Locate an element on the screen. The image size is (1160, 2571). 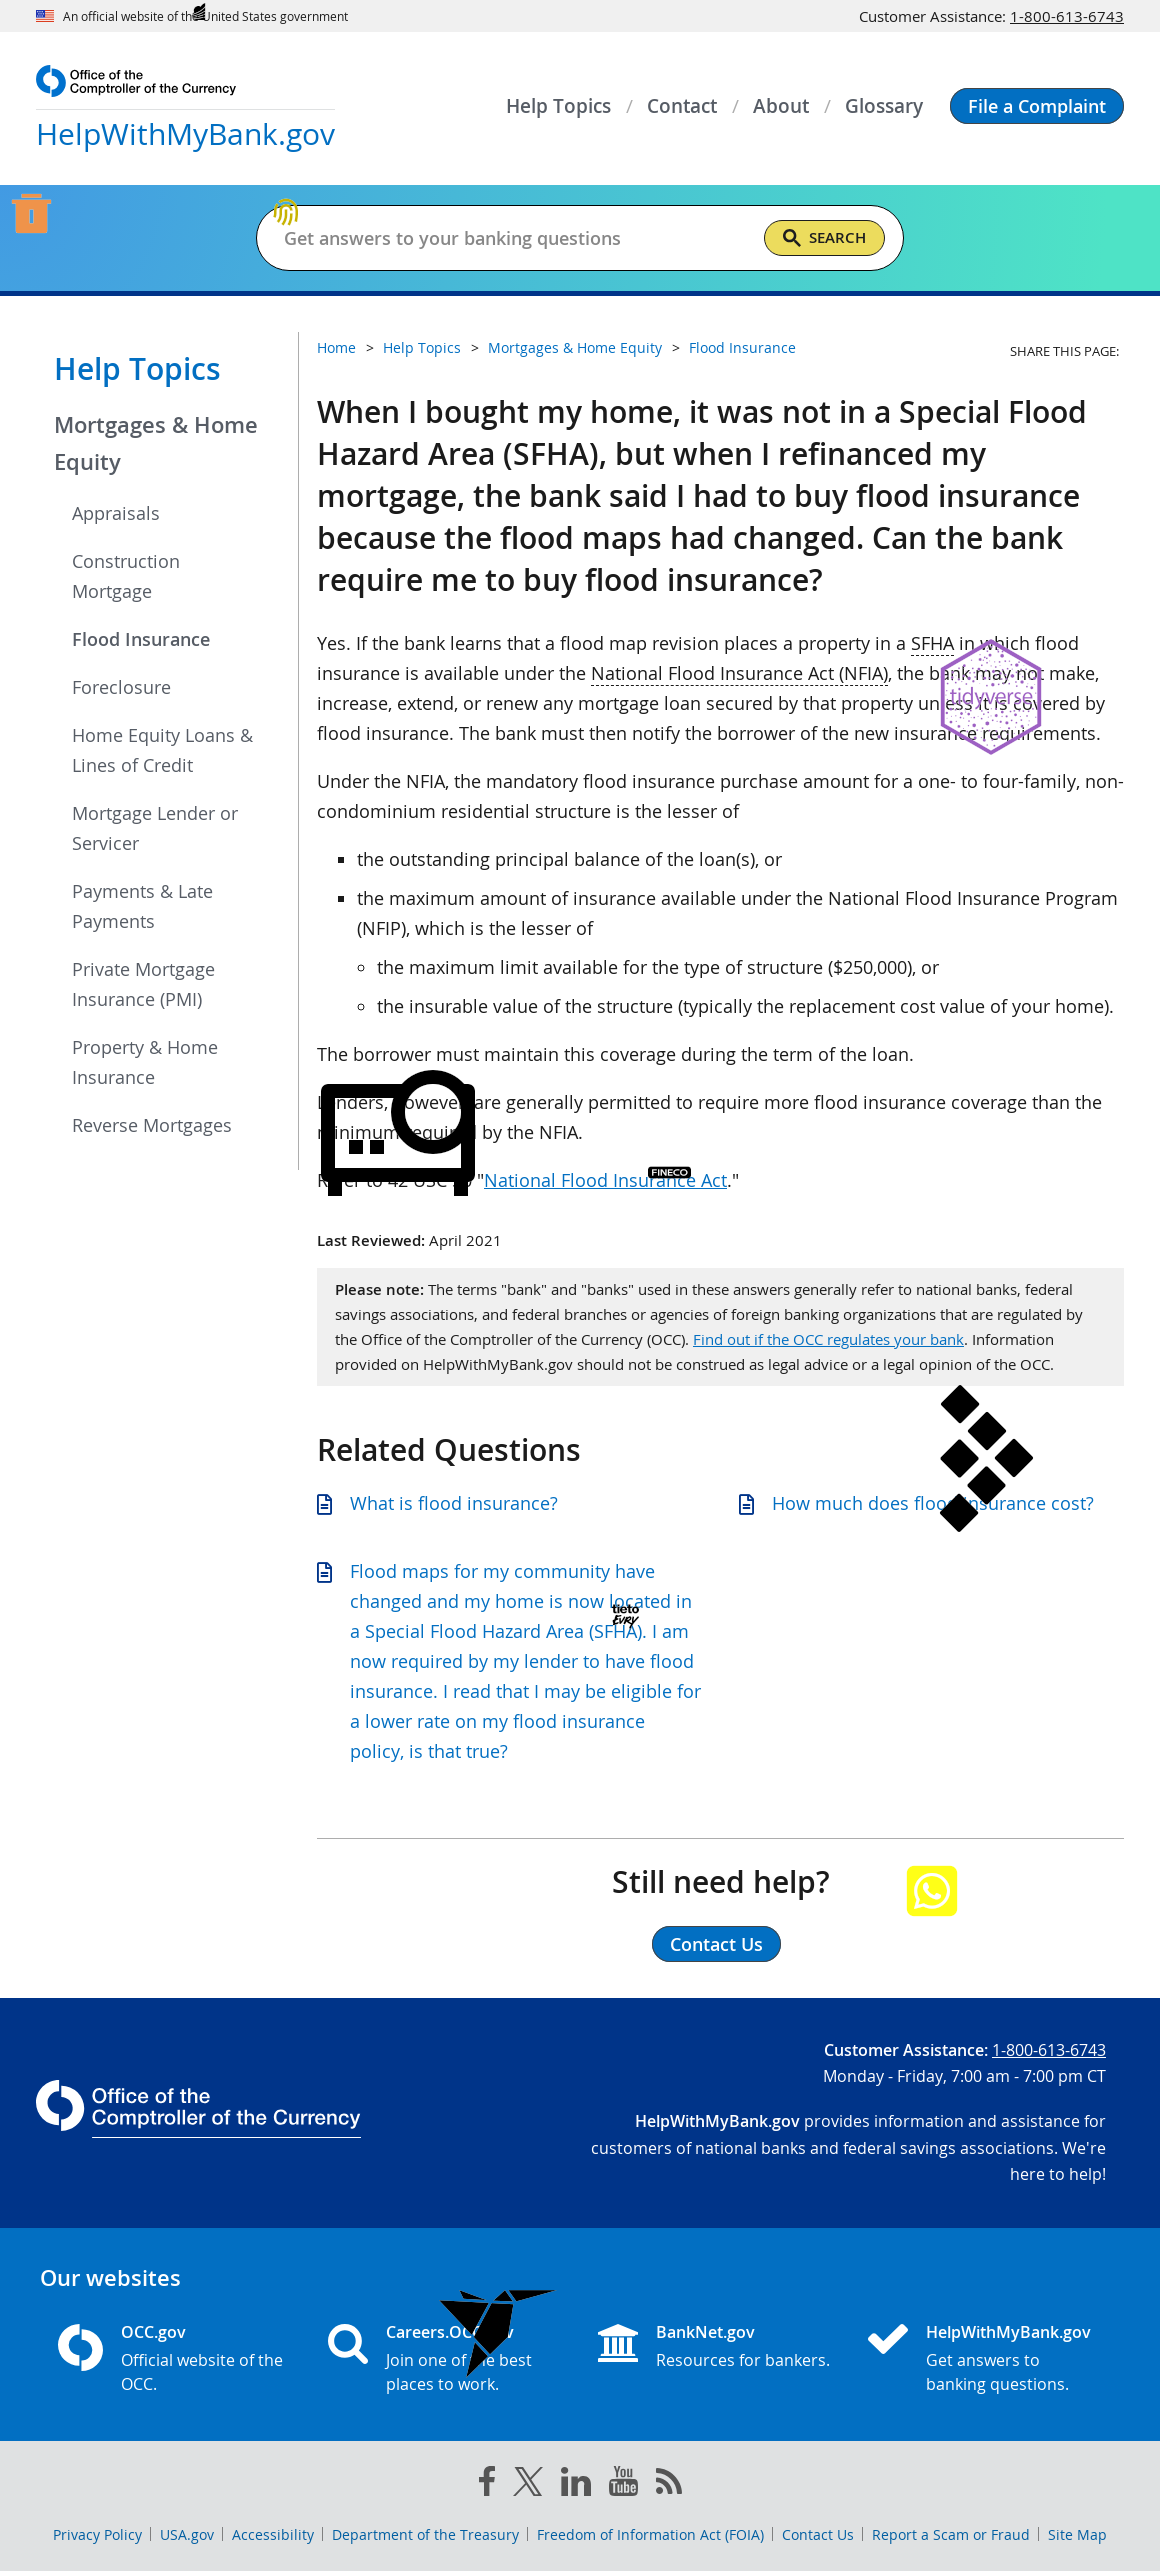
visit Tietoevry website or services is located at coordinates (625, 1616).